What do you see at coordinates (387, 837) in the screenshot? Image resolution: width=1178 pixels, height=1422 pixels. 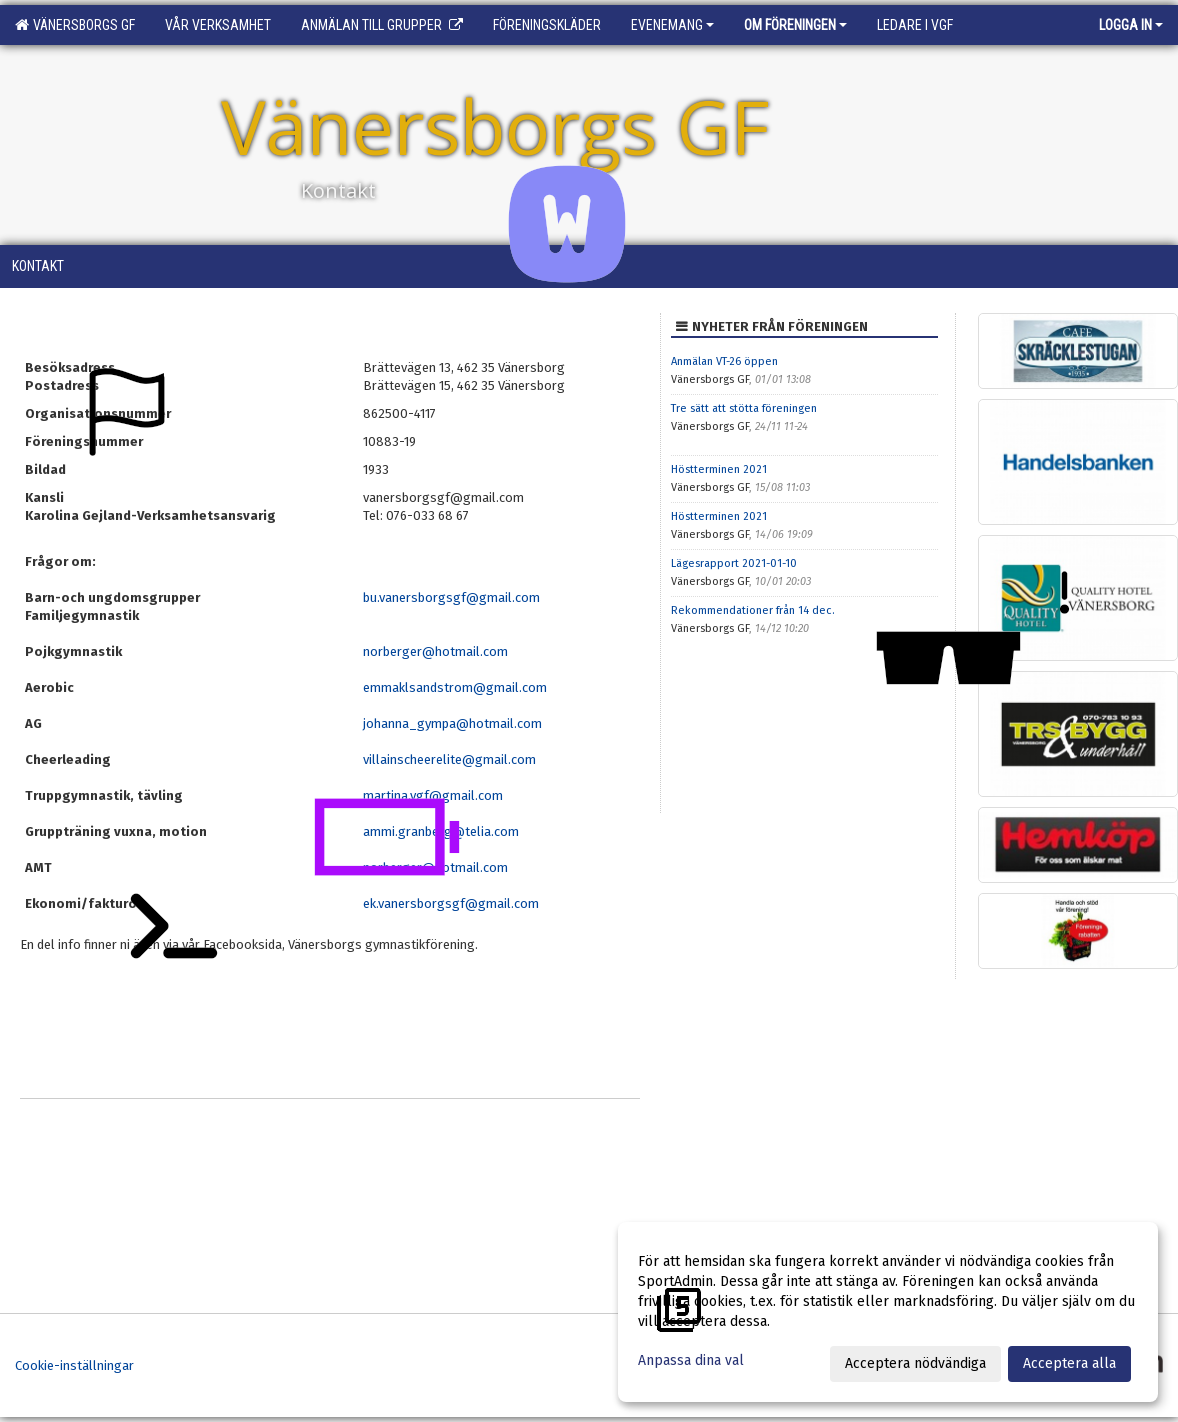 I see `indicates battery is completely drained` at bounding box center [387, 837].